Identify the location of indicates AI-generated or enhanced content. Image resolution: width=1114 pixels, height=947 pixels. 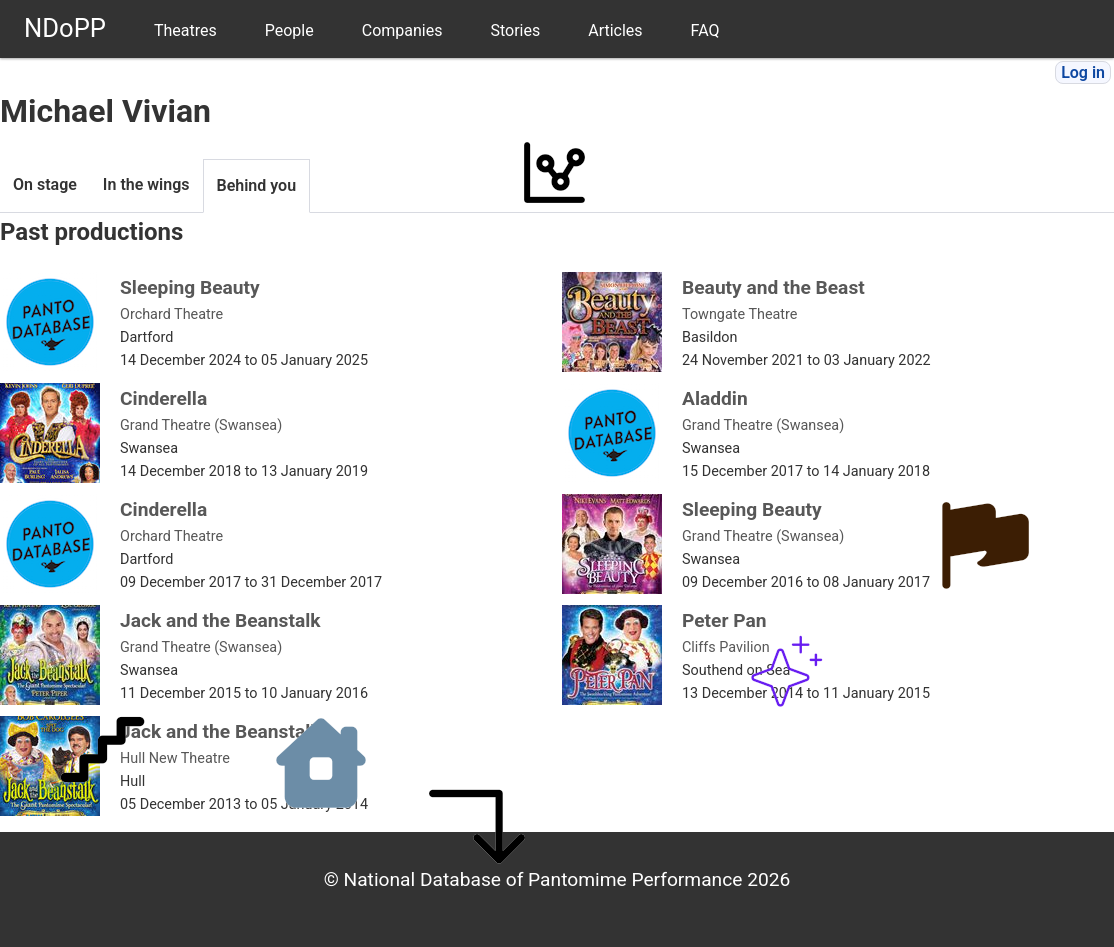
(785, 672).